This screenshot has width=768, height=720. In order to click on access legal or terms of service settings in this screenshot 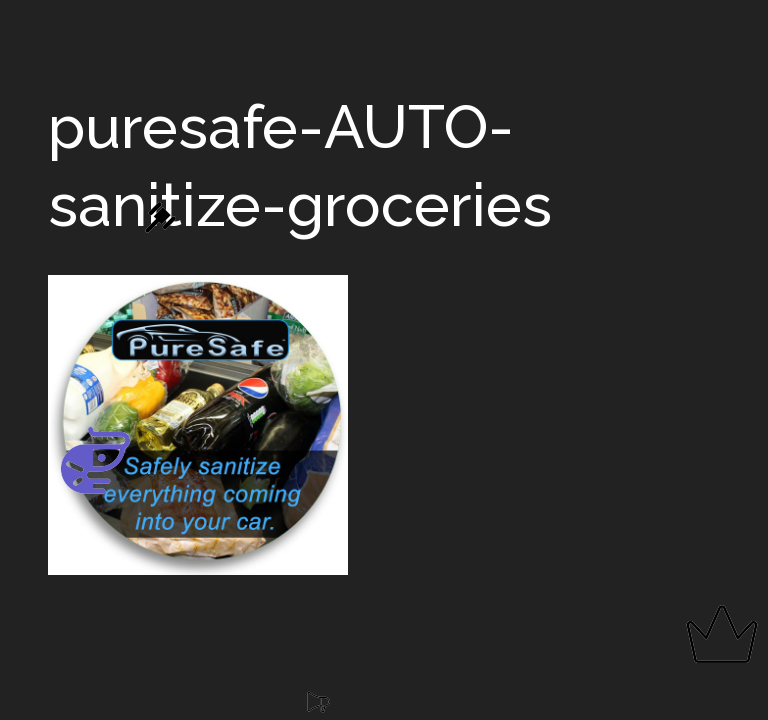, I will do `click(159, 218)`.